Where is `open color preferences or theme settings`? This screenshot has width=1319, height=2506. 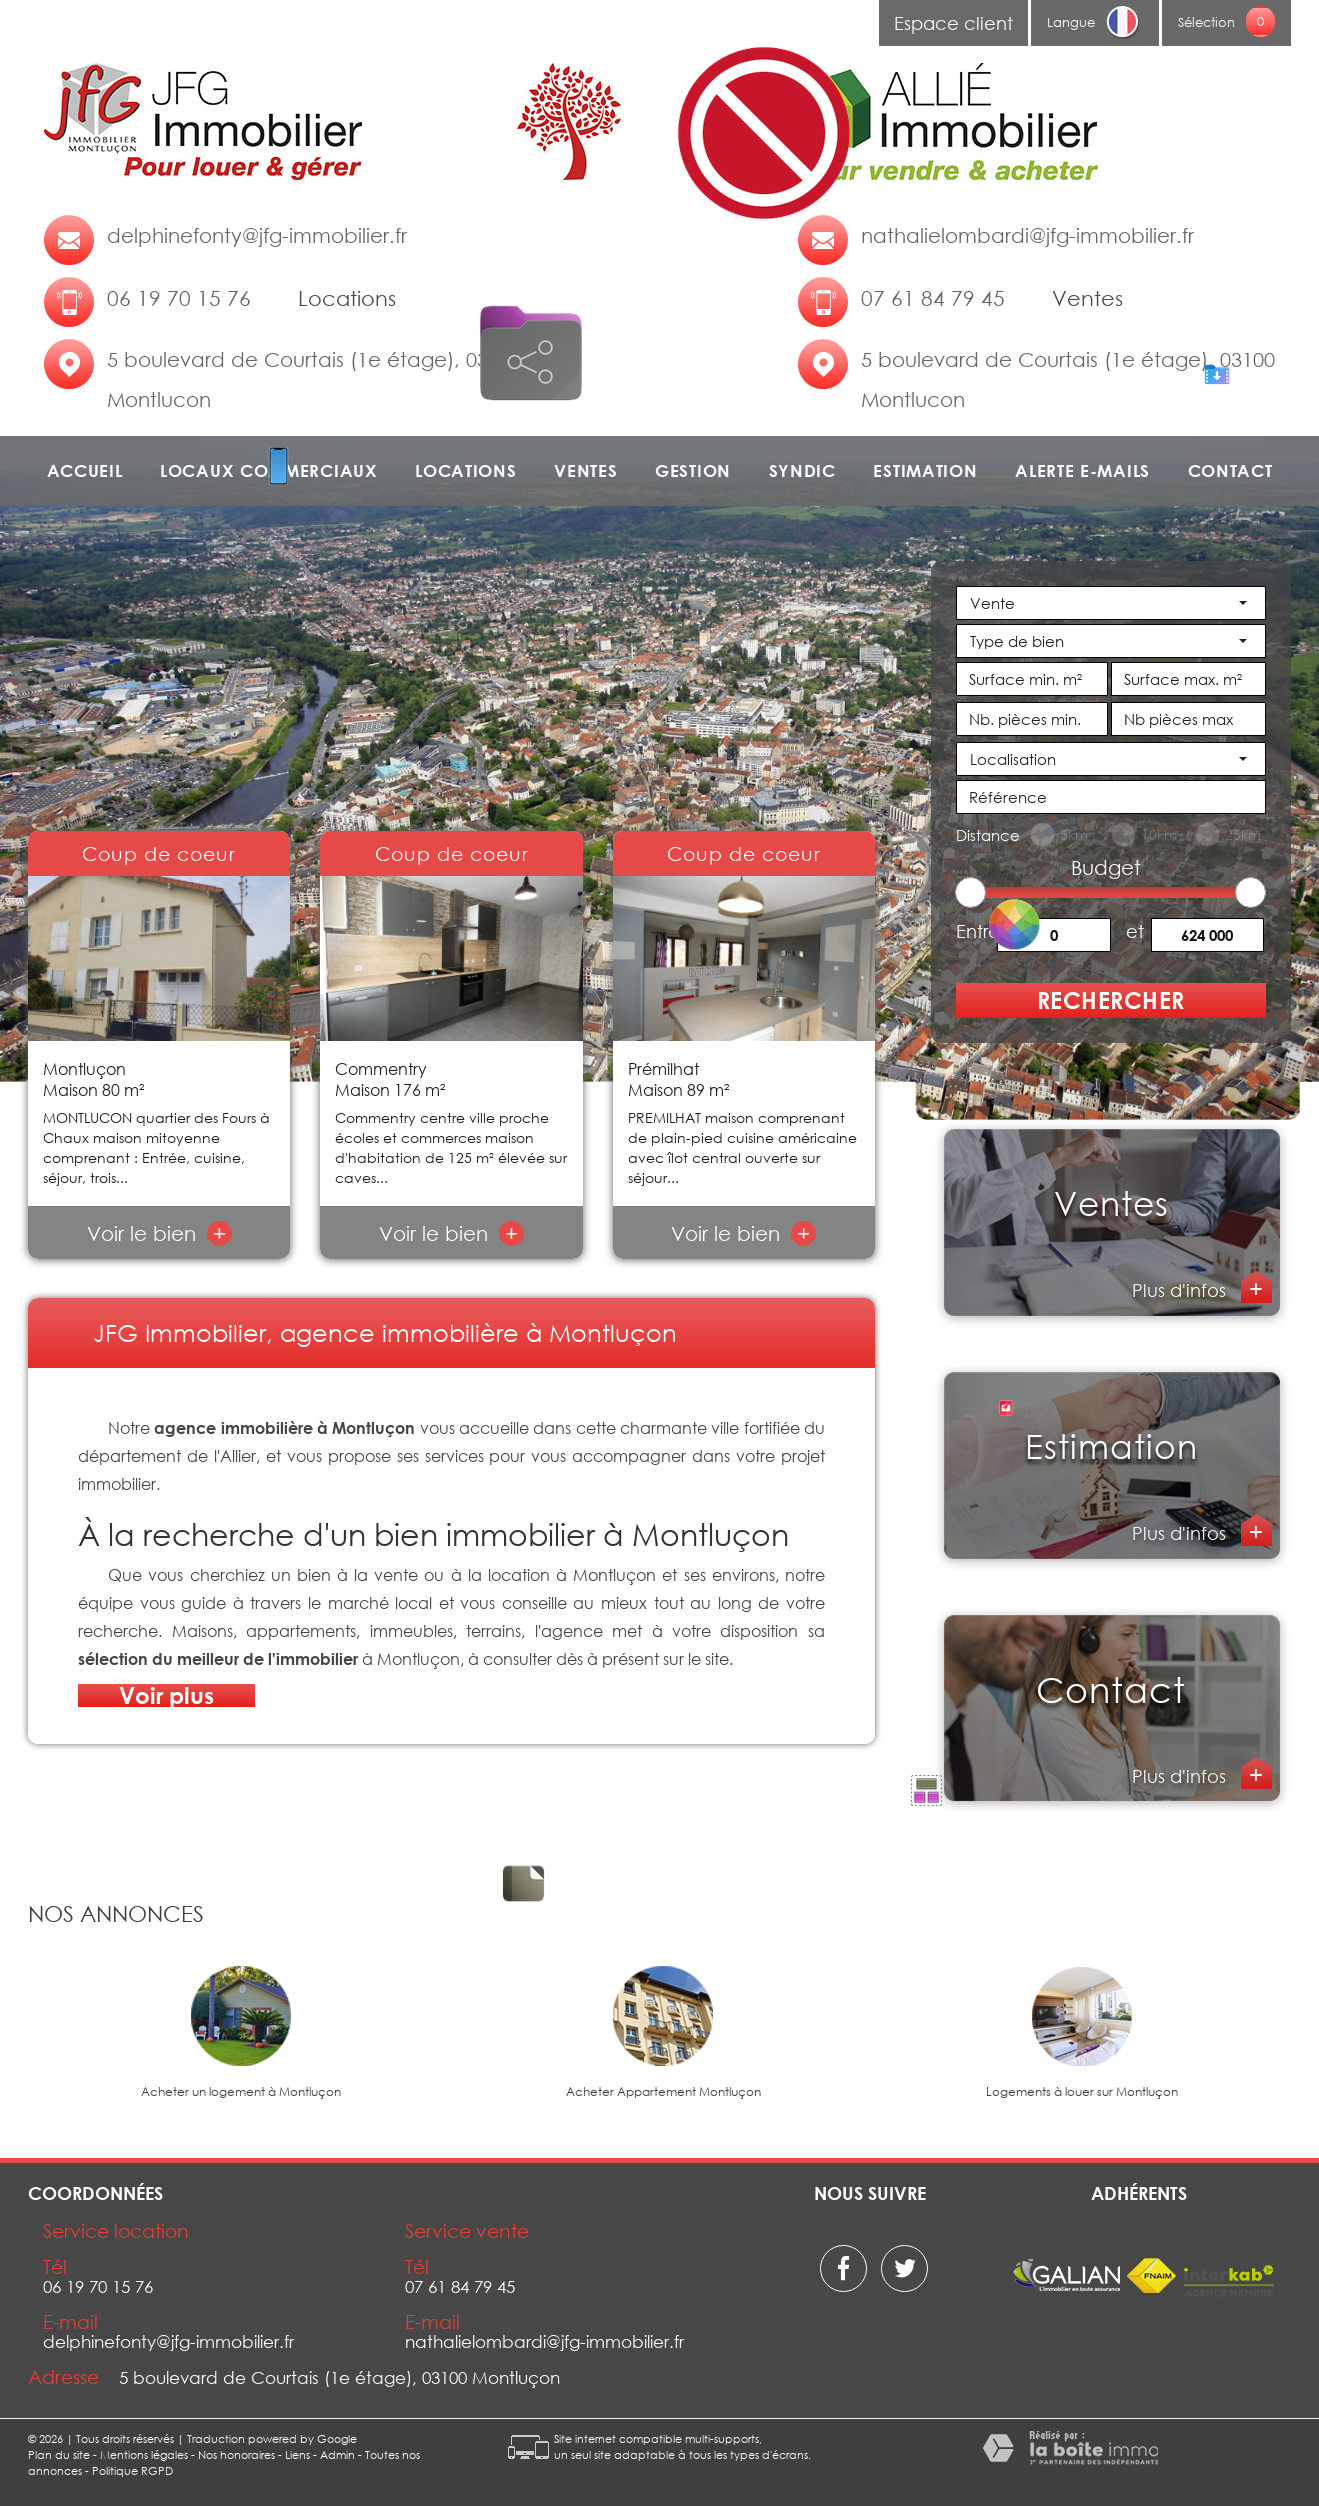
open color preferences or theme settings is located at coordinates (1014, 924).